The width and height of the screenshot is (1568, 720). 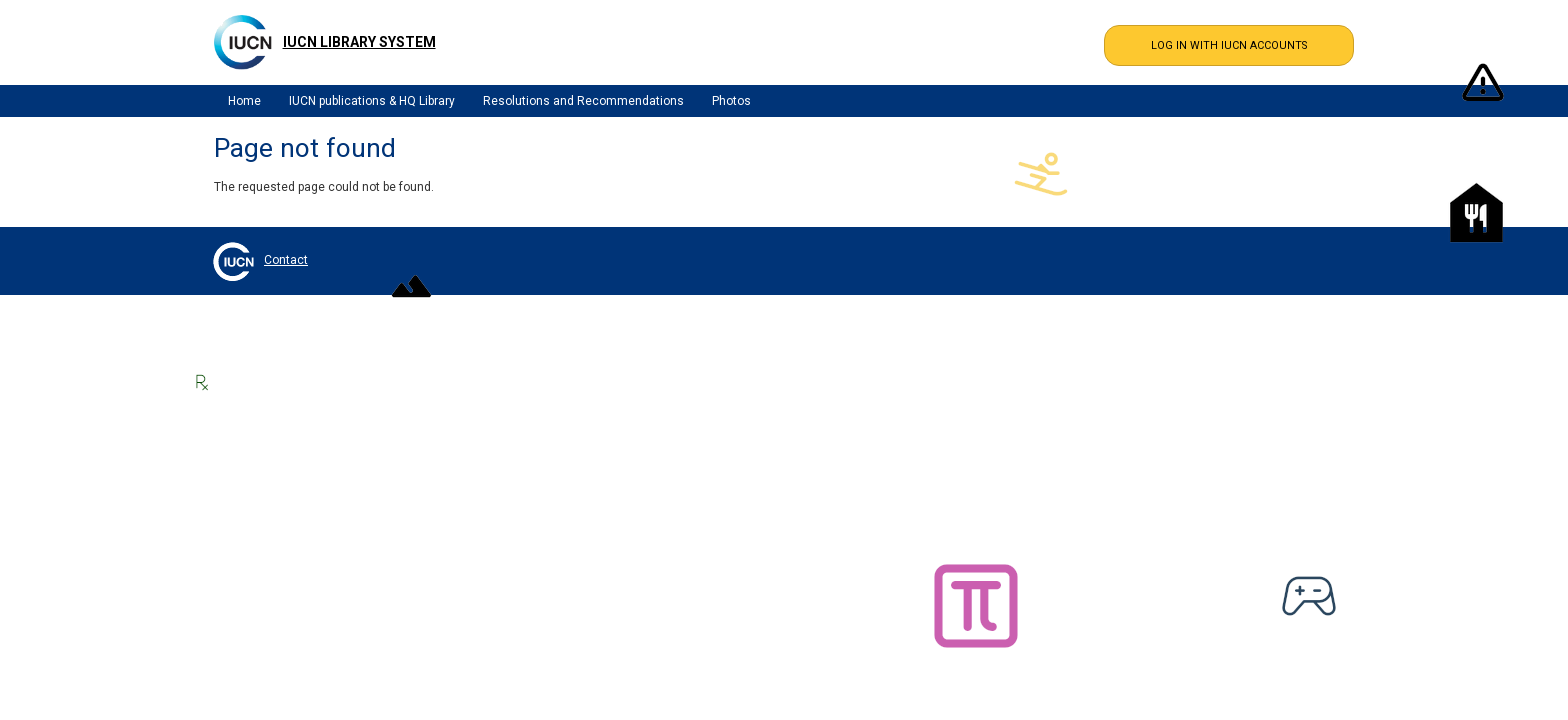 What do you see at coordinates (1309, 596) in the screenshot?
I see `access games or gaming features` at bounding box center [1309, 596].